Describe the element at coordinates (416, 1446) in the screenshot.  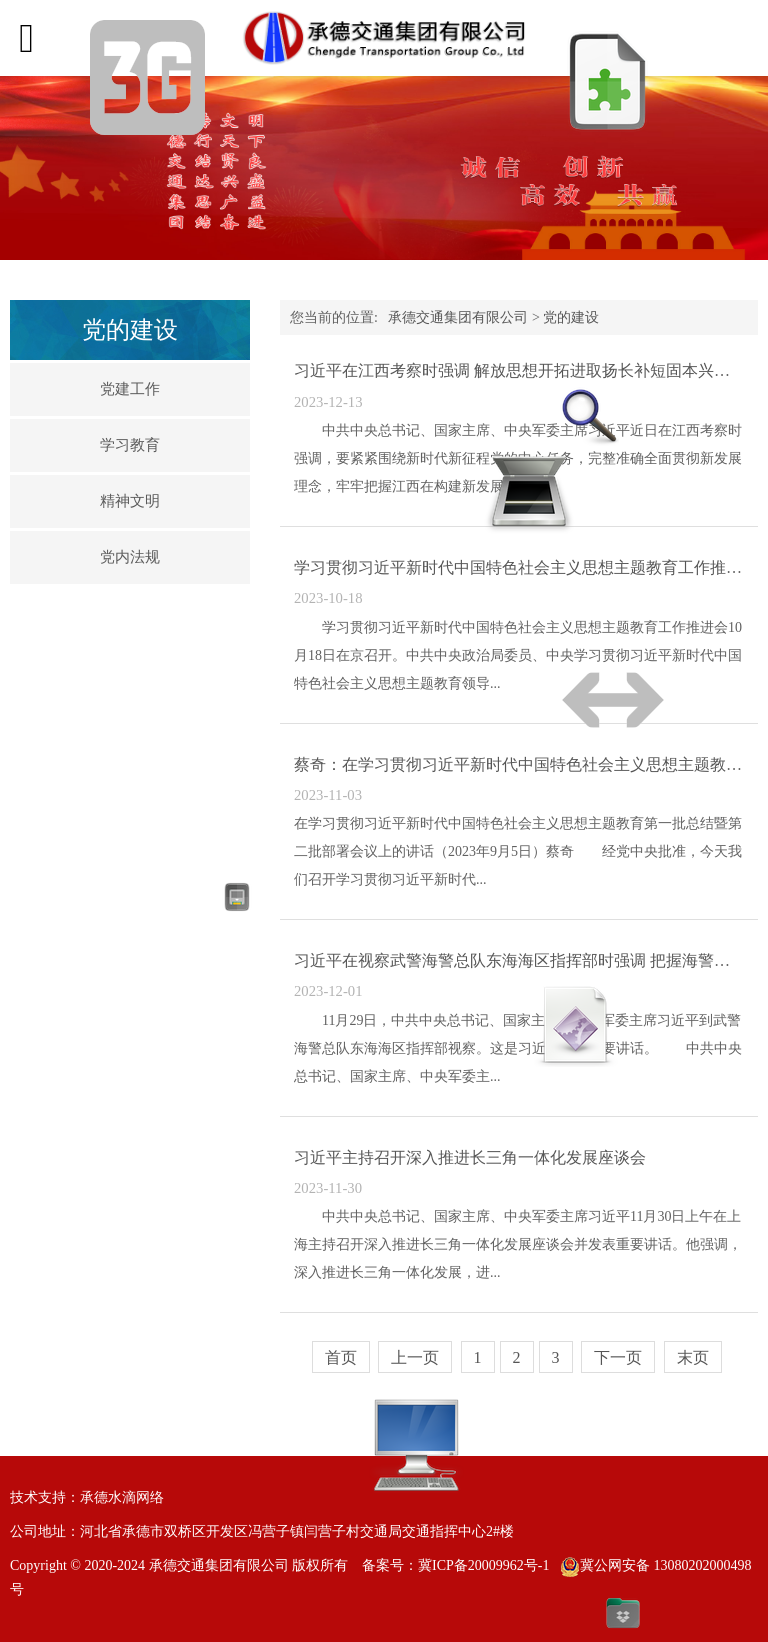
I see `access computer or desktop settings` at that location.